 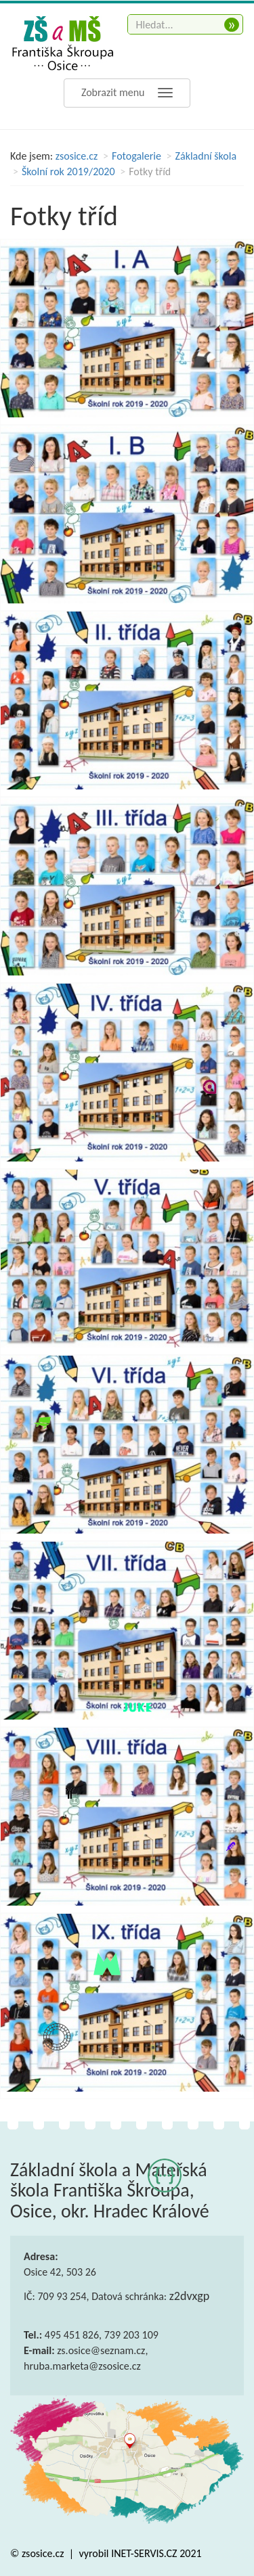 I want to click on Guangzhou Metro app or service, so click(x=70, y=1793).